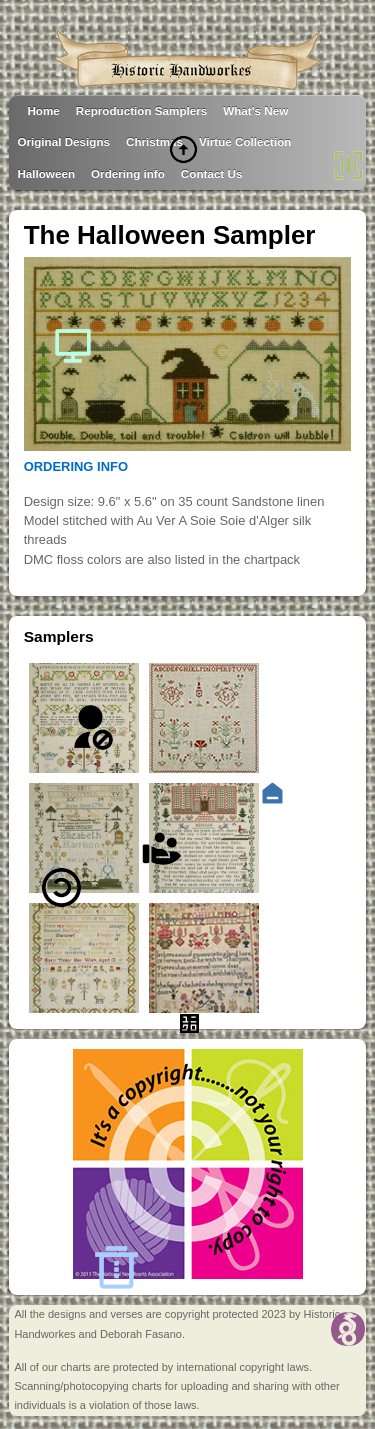 The image size is (375, 1429). I want to click on scroll to top of page, so click(183, 149).